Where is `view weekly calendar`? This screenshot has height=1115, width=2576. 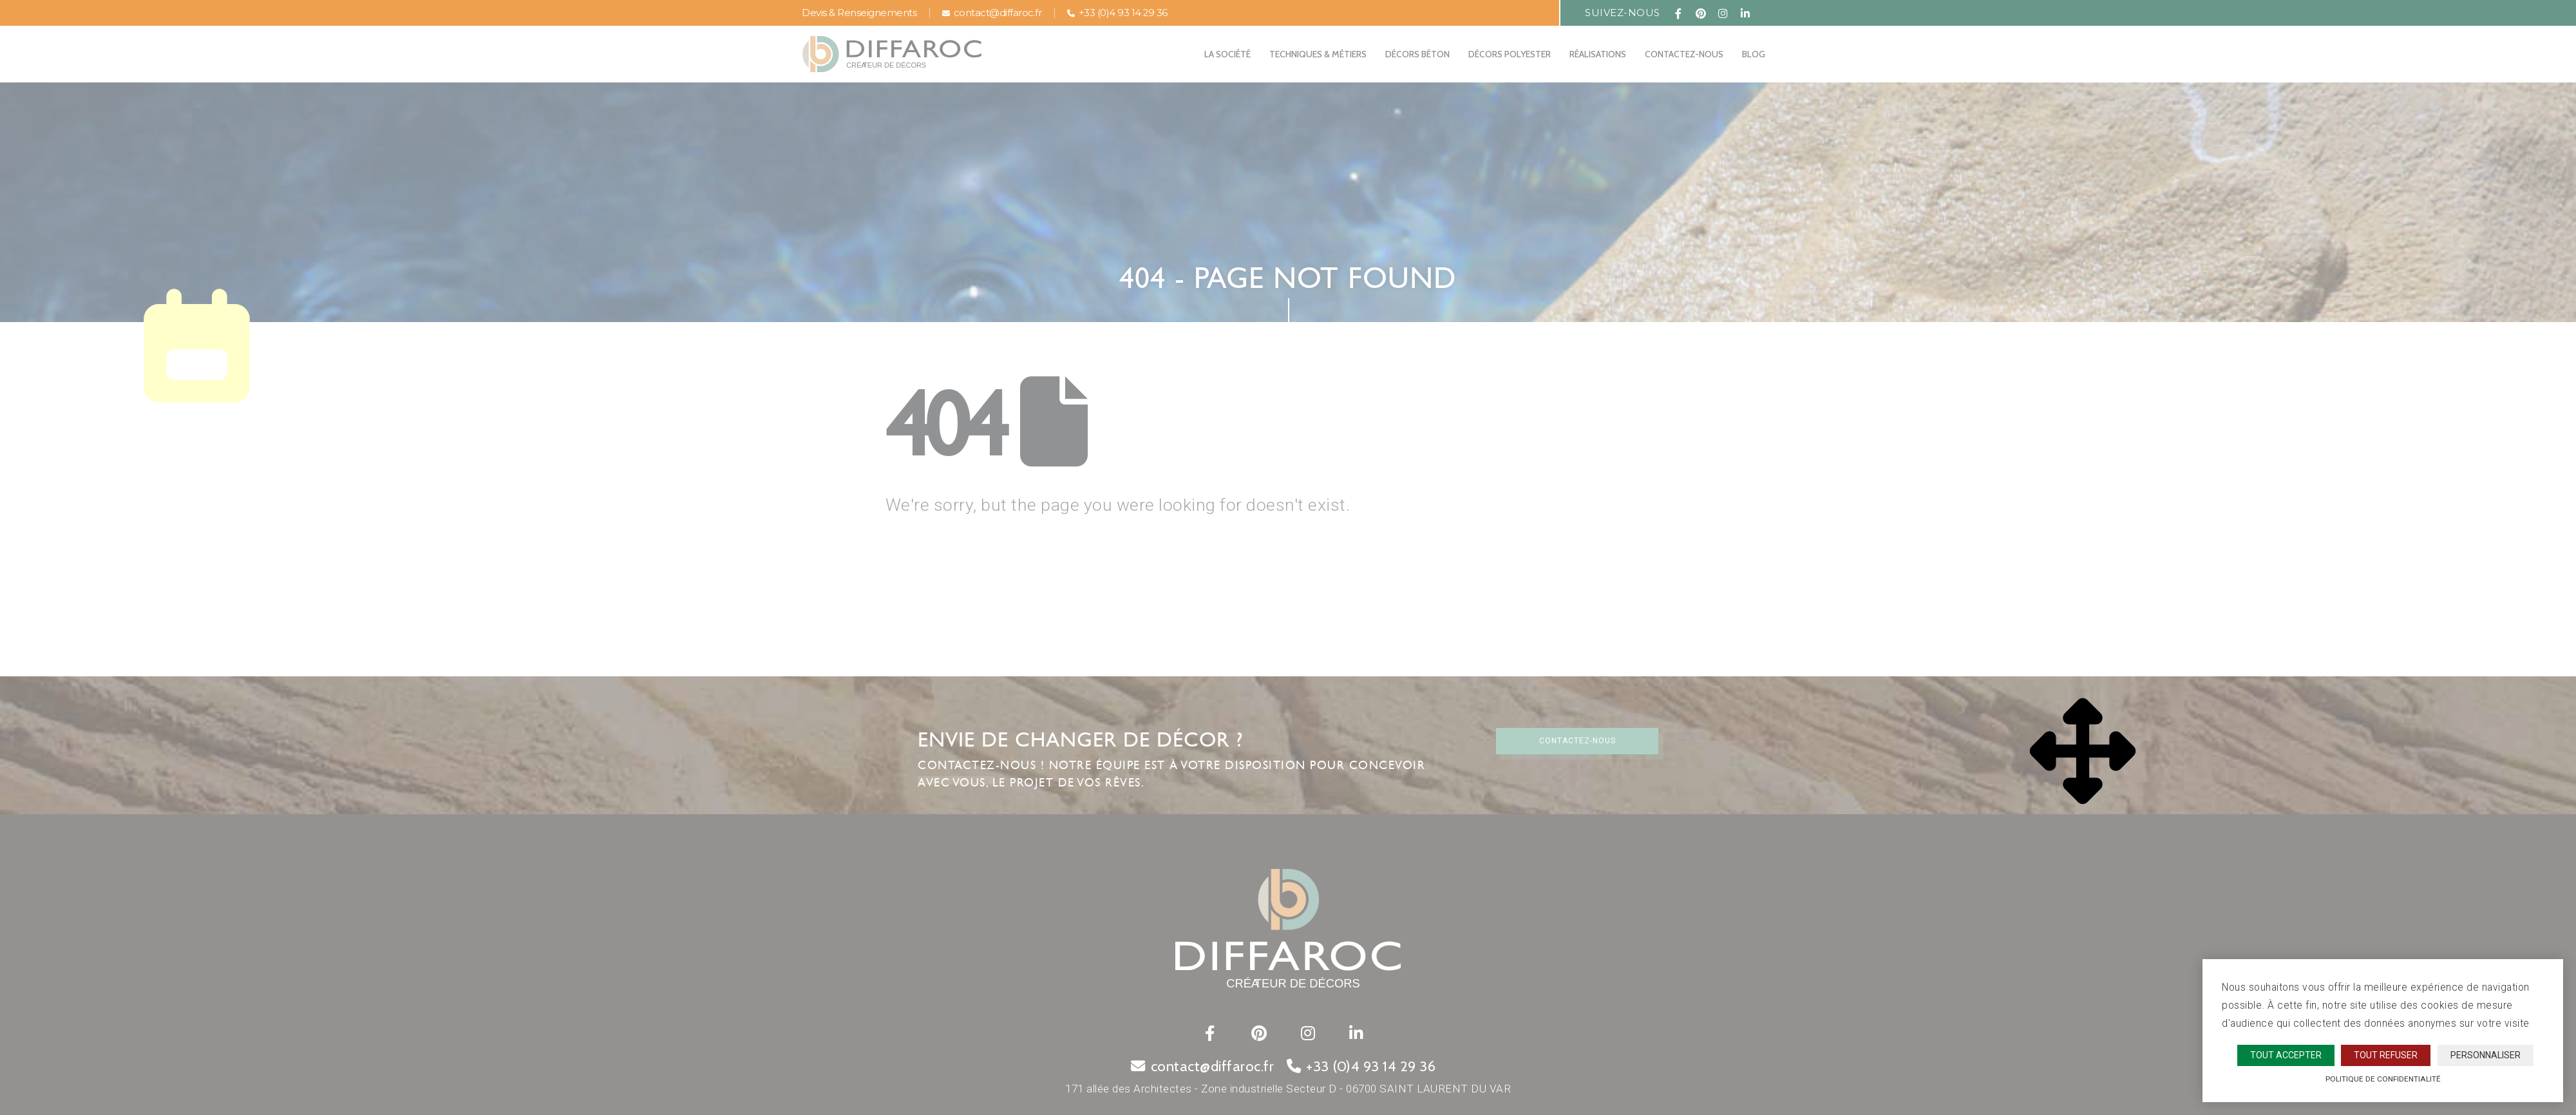 view weekly calendar is located at coordinates (196, 349).